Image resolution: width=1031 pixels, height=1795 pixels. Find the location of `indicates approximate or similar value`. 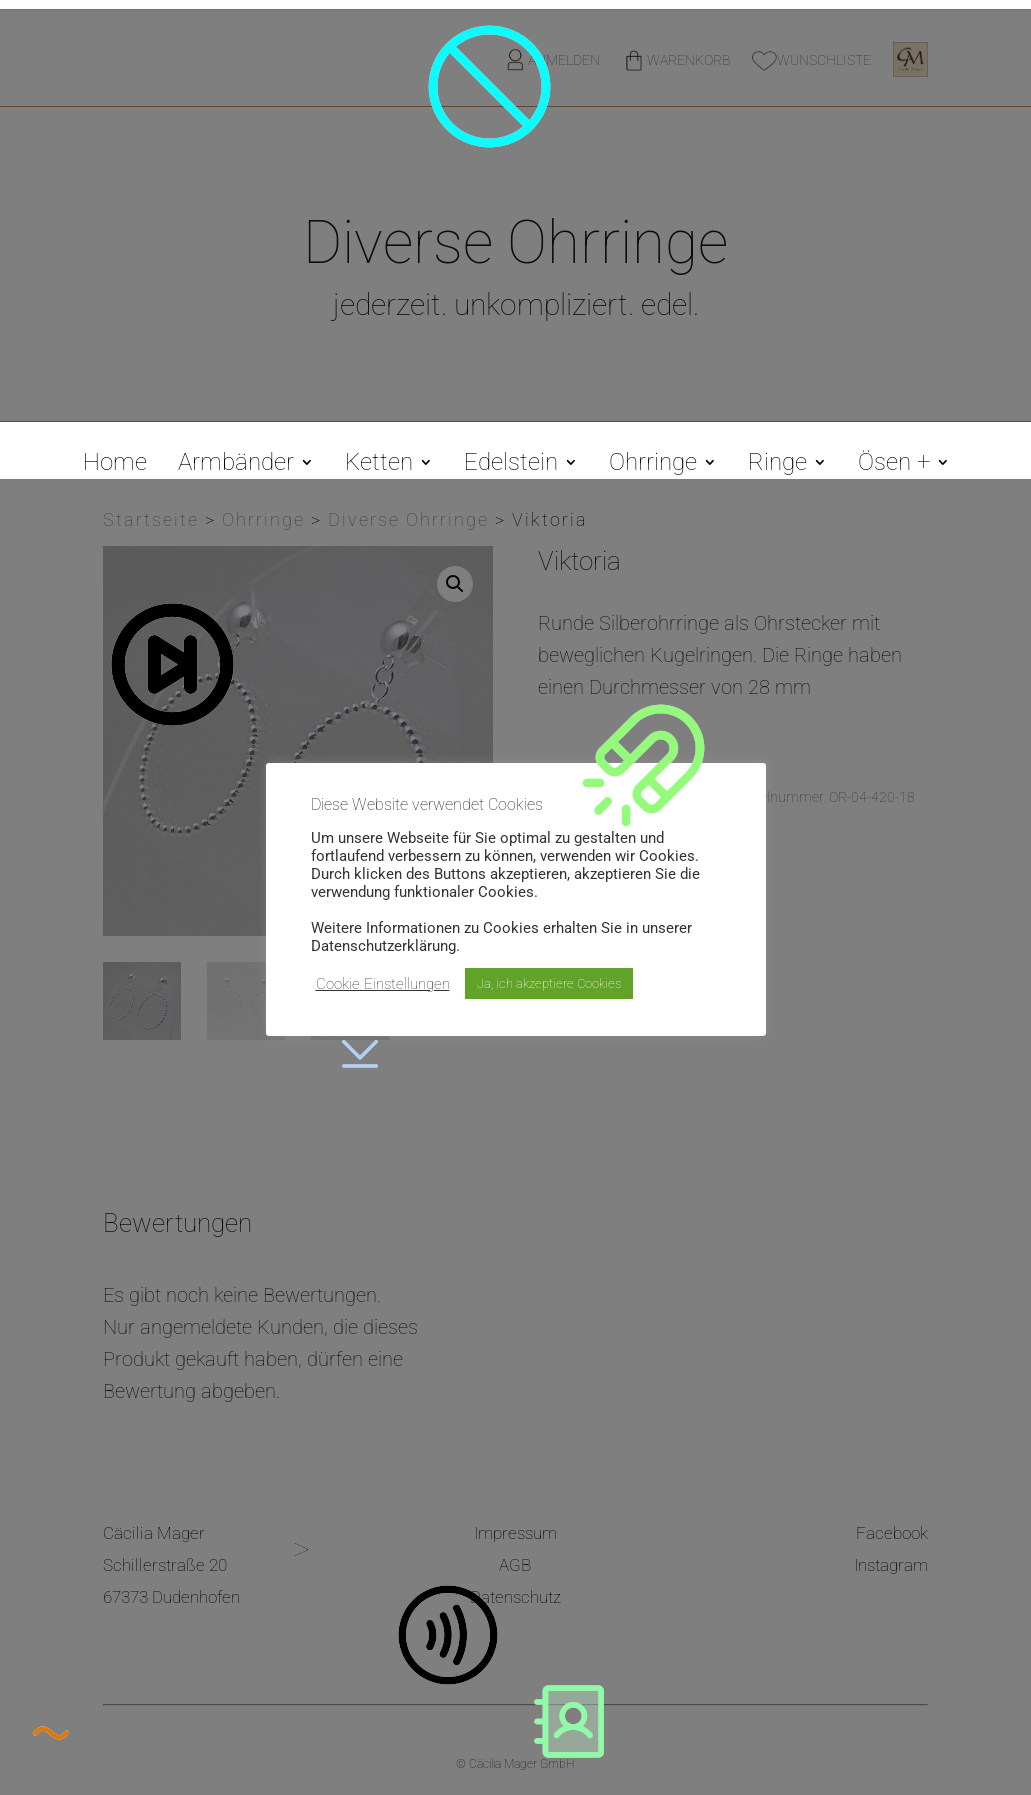

indicates approximate or similar value is located at coordinates (51, 1733).